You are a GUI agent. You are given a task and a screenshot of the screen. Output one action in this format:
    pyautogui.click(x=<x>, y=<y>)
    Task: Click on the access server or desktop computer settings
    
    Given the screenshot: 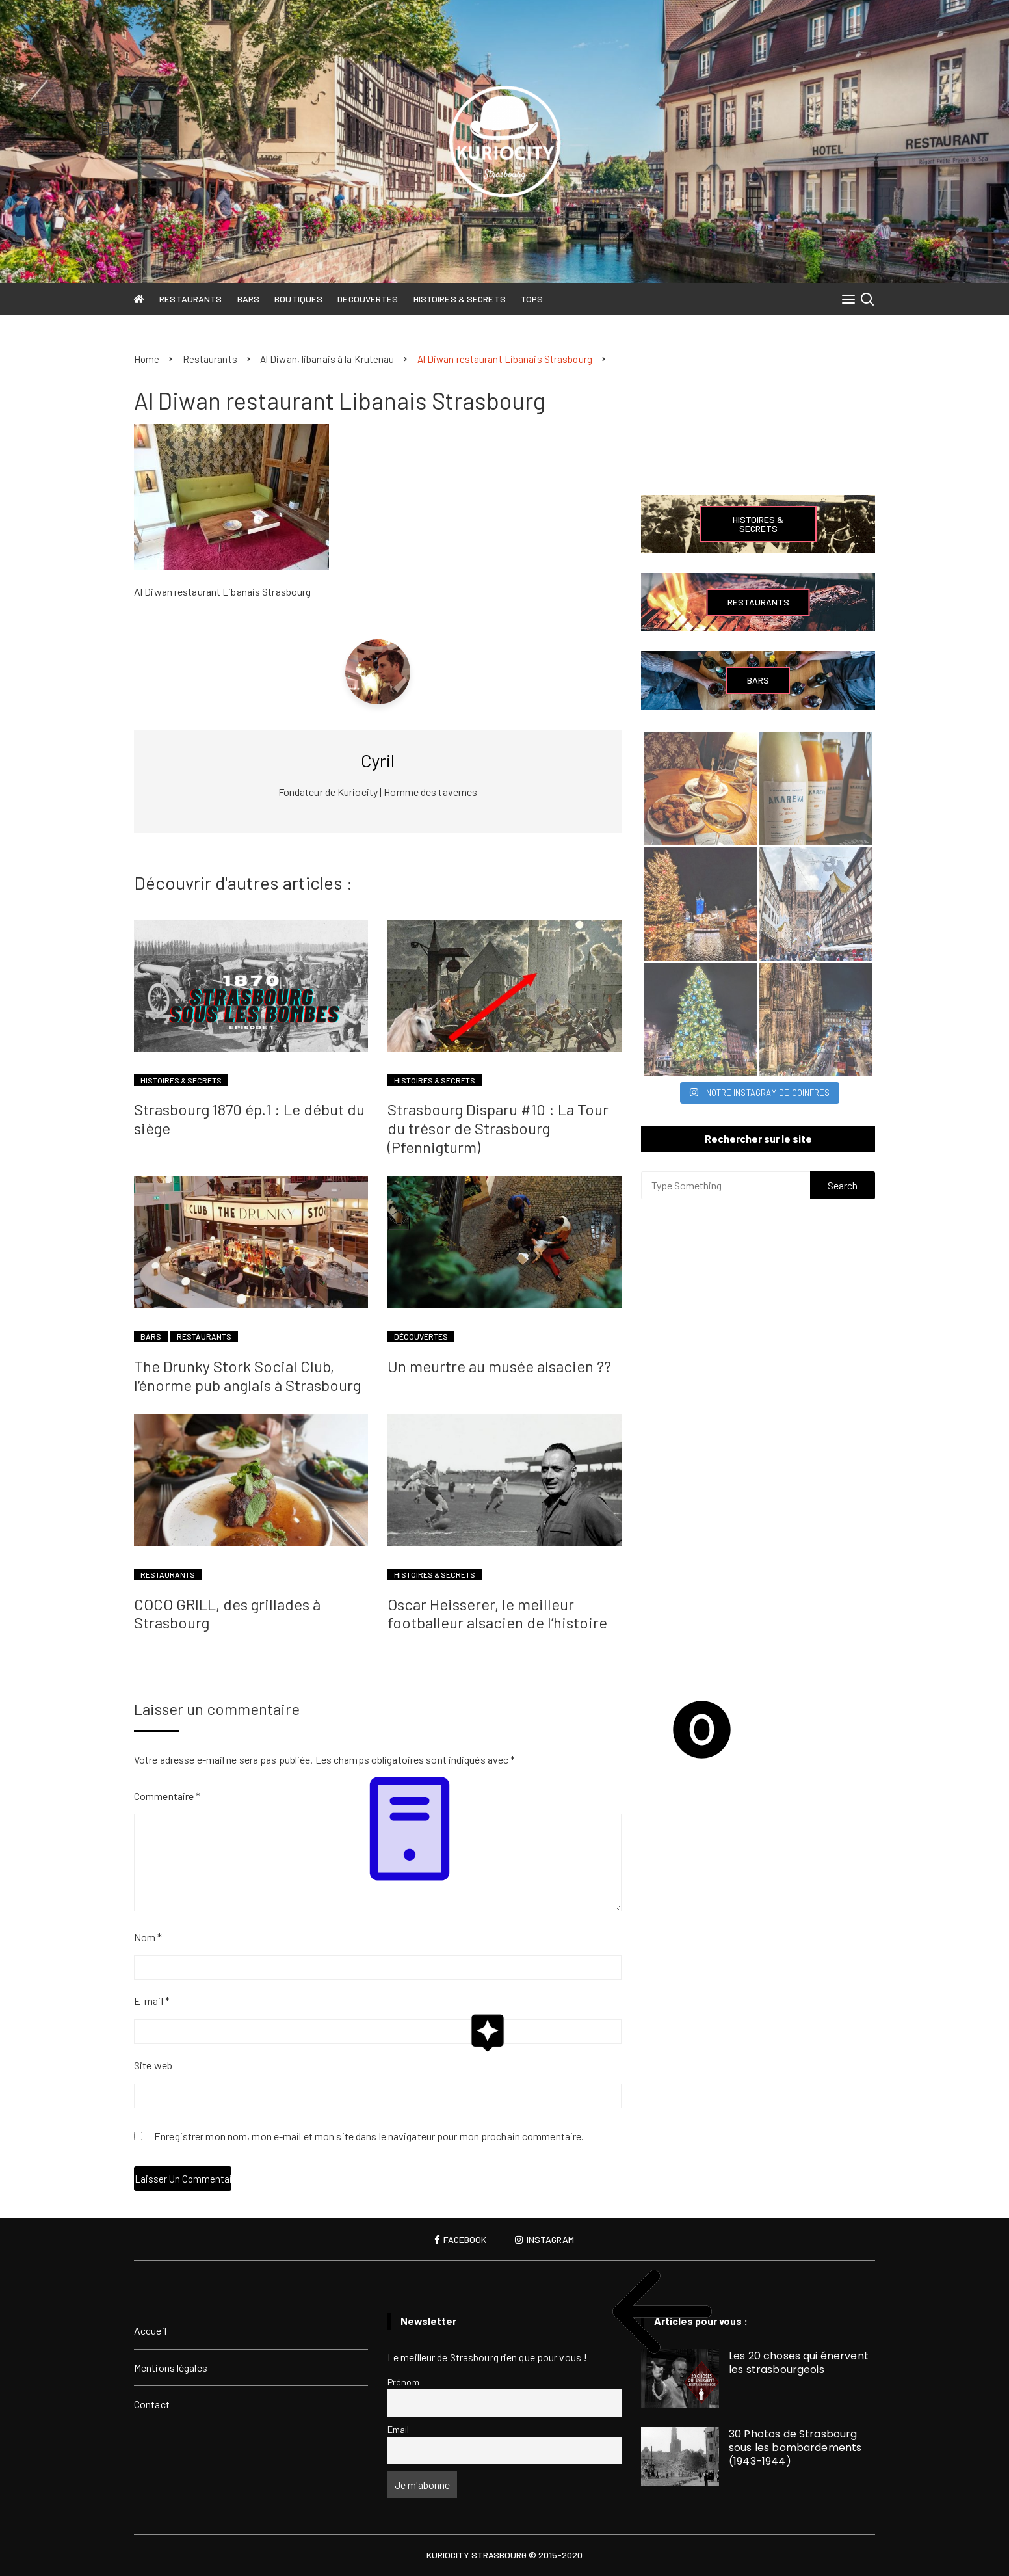 What is the action you would take?
    pyautogui.click(x=410, y=1829)
    